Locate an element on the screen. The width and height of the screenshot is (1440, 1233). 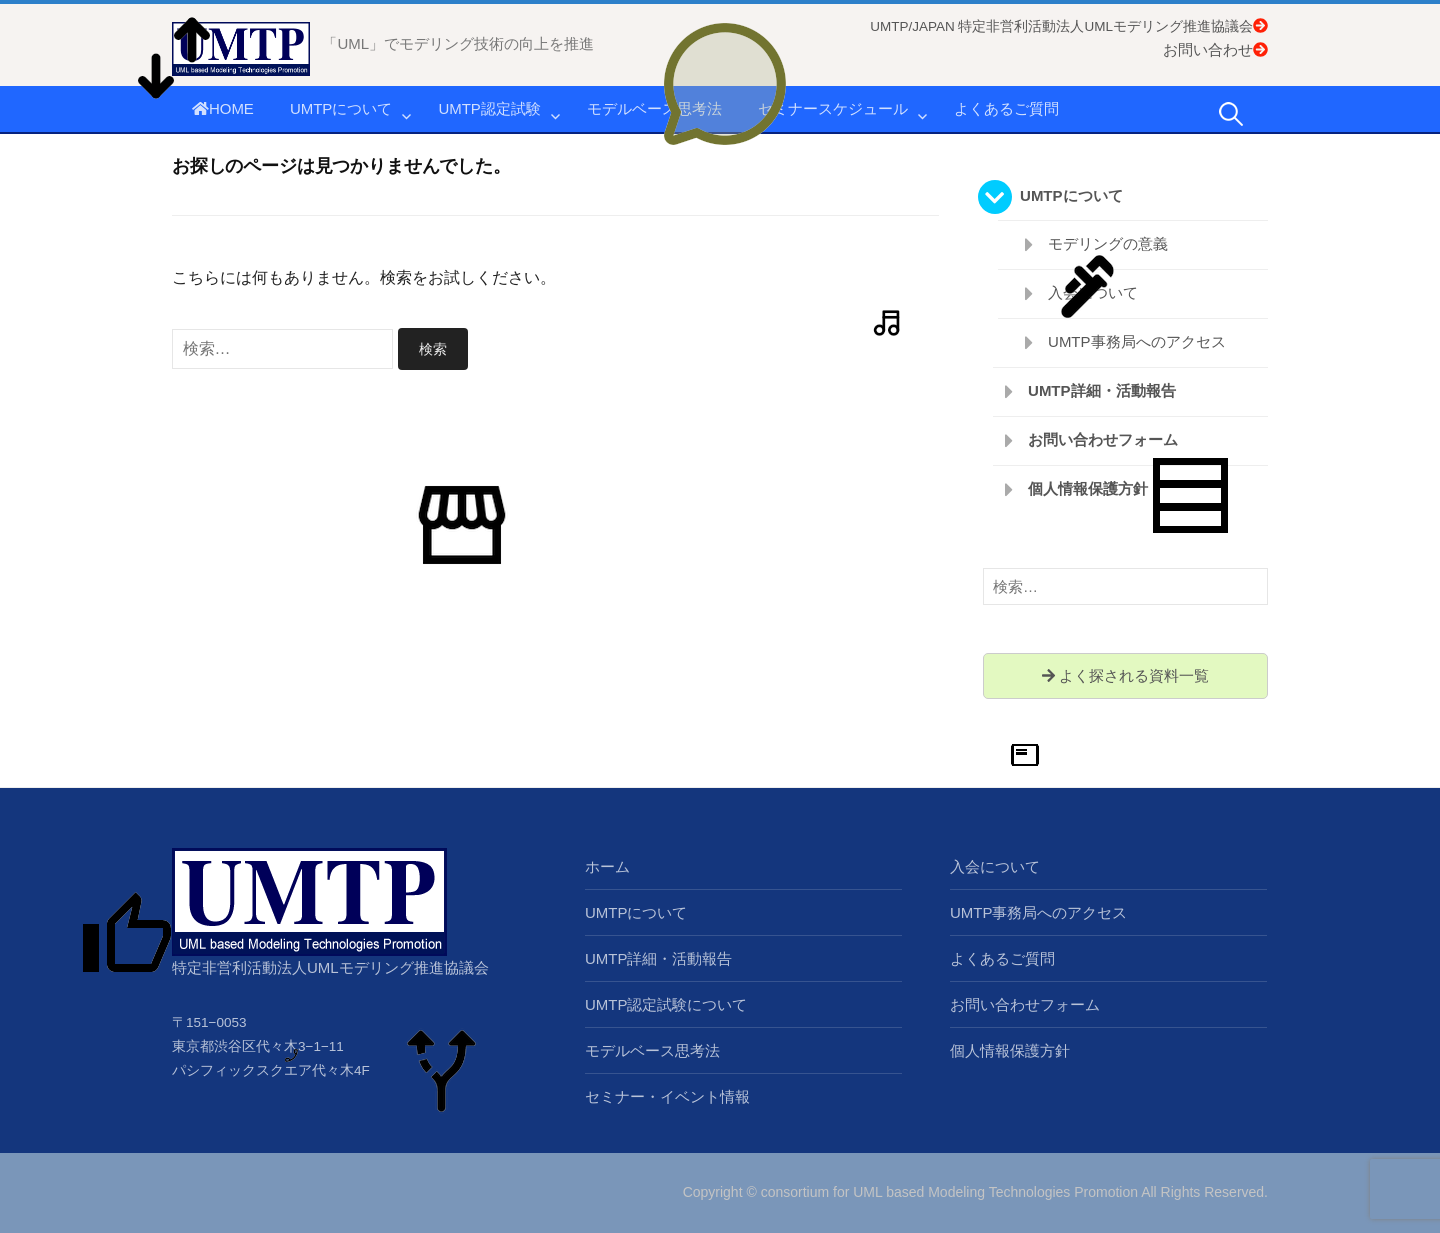
access plumbing services or information is located at coordinates (1087, 286).